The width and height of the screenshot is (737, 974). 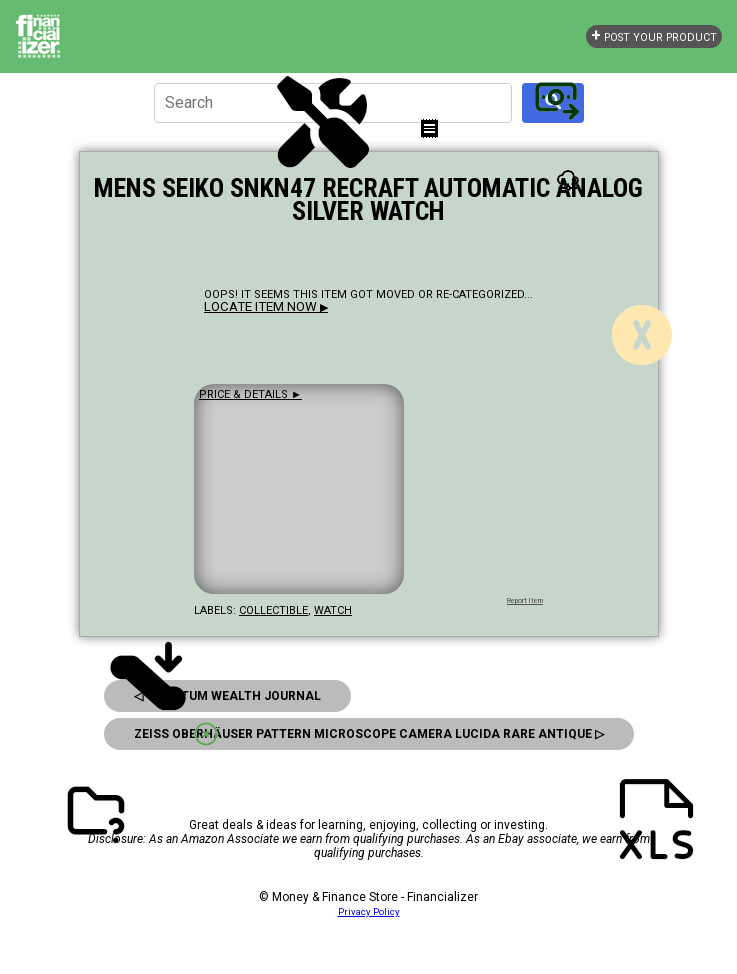 What do you see at coordinates (96, 812) in the screenshot?
I see `unknown or unidentified folder` at bounding box center [96, 812].